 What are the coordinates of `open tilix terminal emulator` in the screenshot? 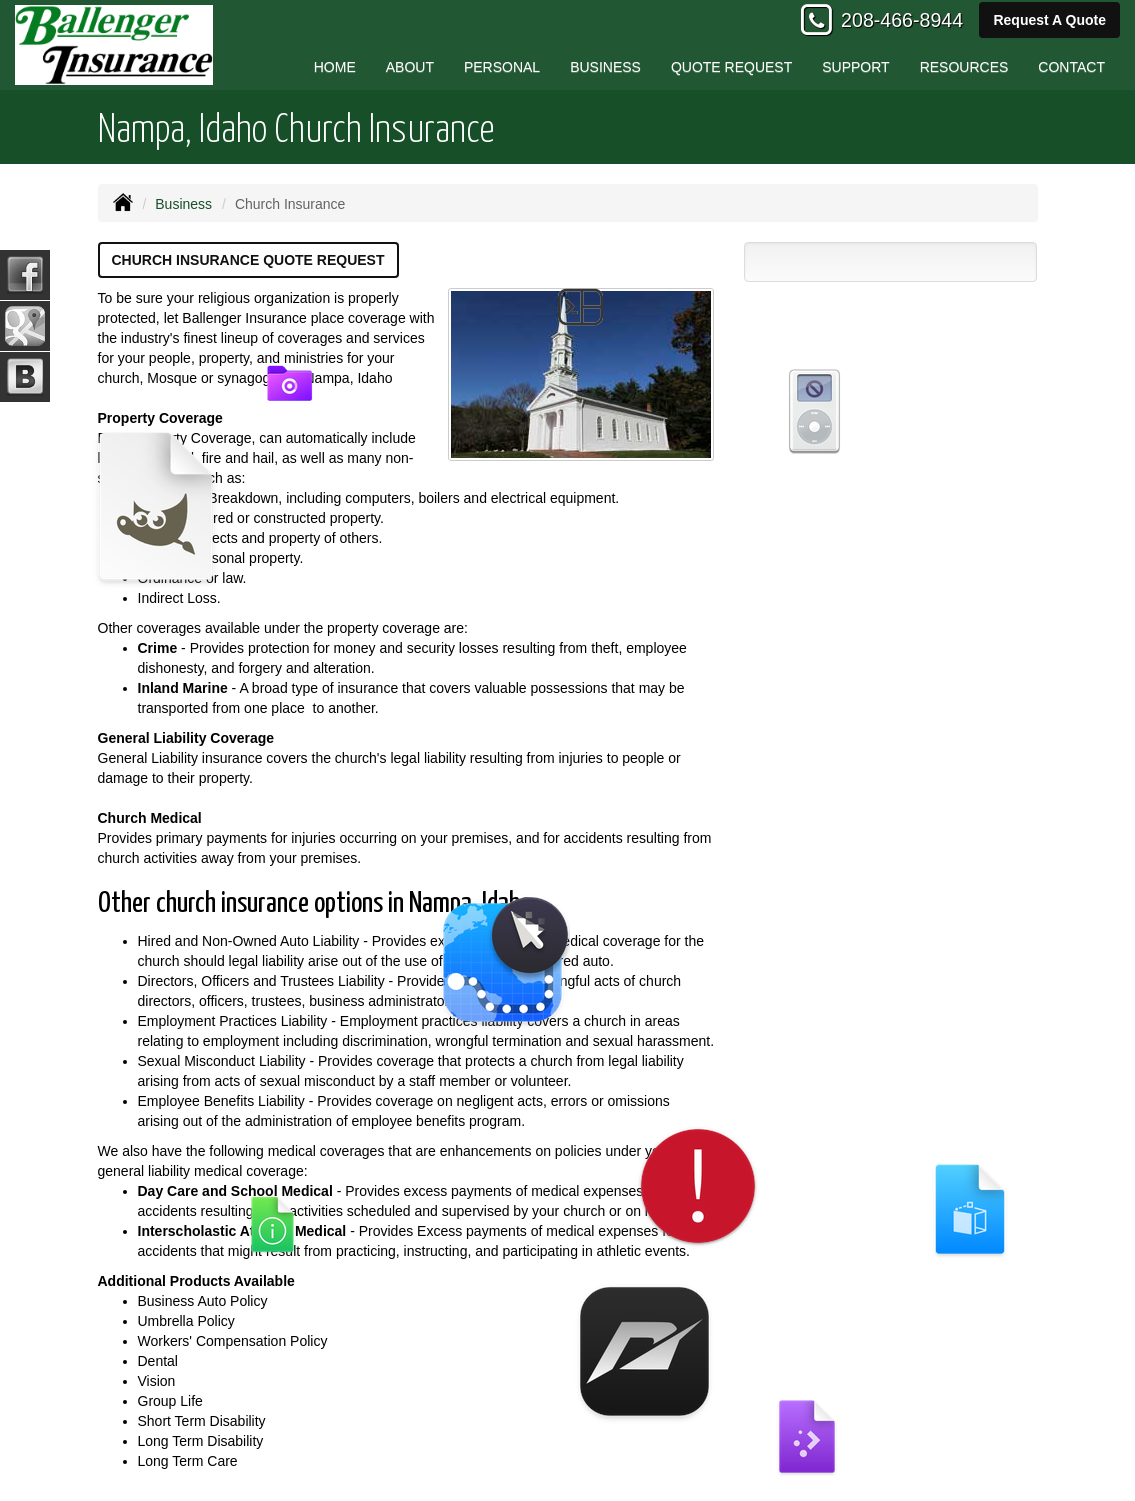 It's located at (580, 305).